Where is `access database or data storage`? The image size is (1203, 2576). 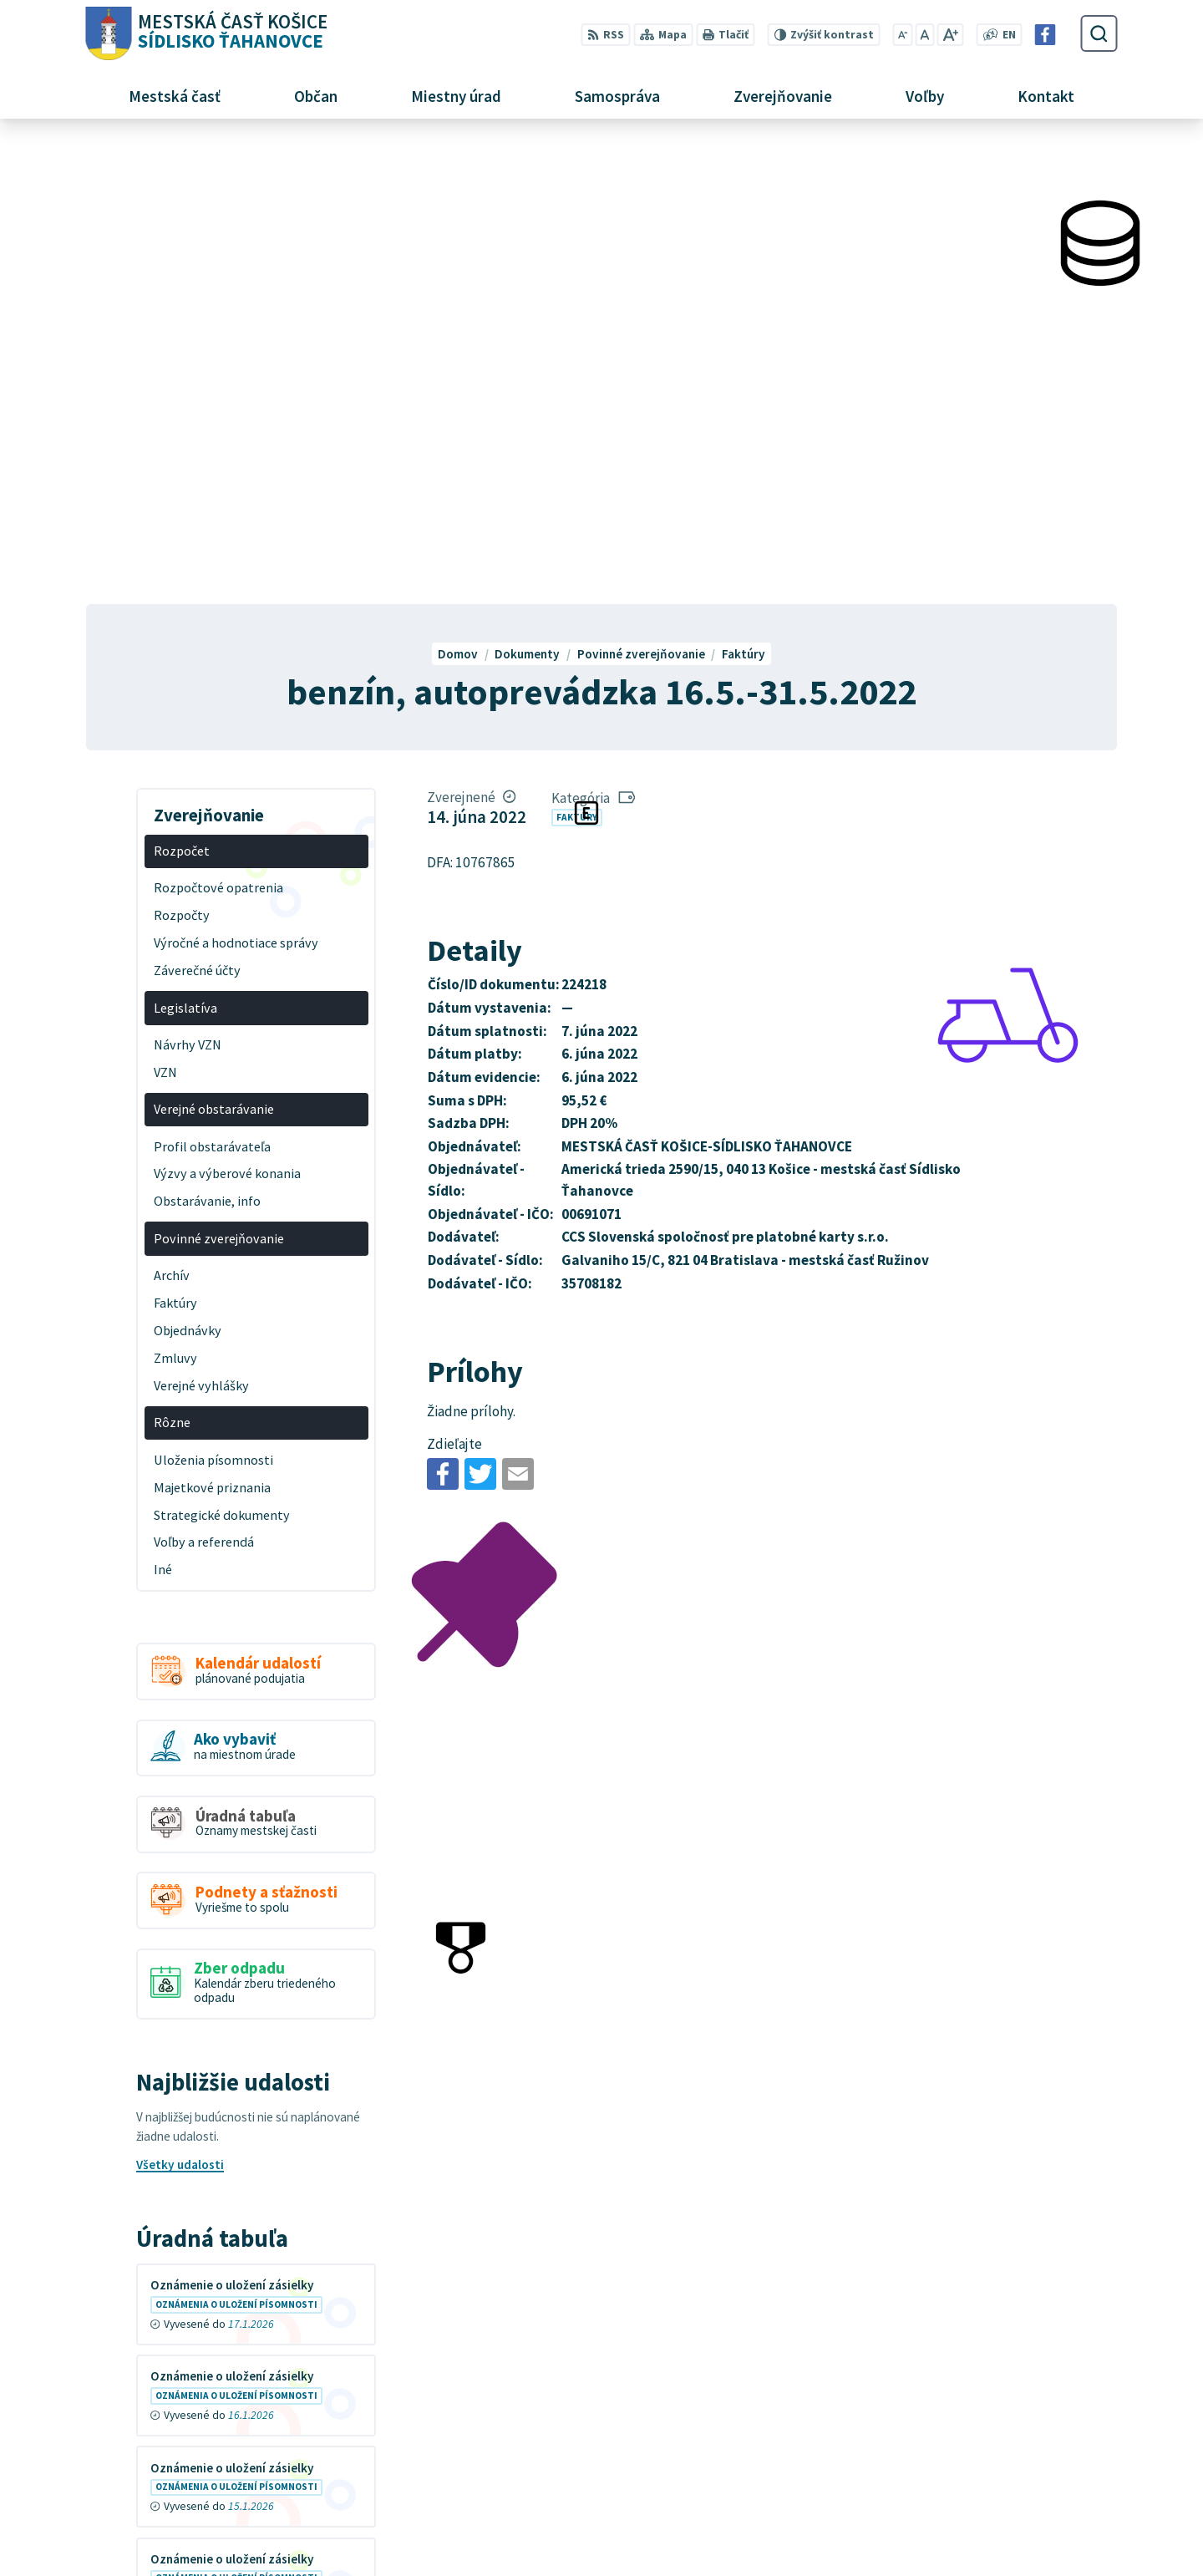
access database or data storage is located at coordinates (1100, 243).